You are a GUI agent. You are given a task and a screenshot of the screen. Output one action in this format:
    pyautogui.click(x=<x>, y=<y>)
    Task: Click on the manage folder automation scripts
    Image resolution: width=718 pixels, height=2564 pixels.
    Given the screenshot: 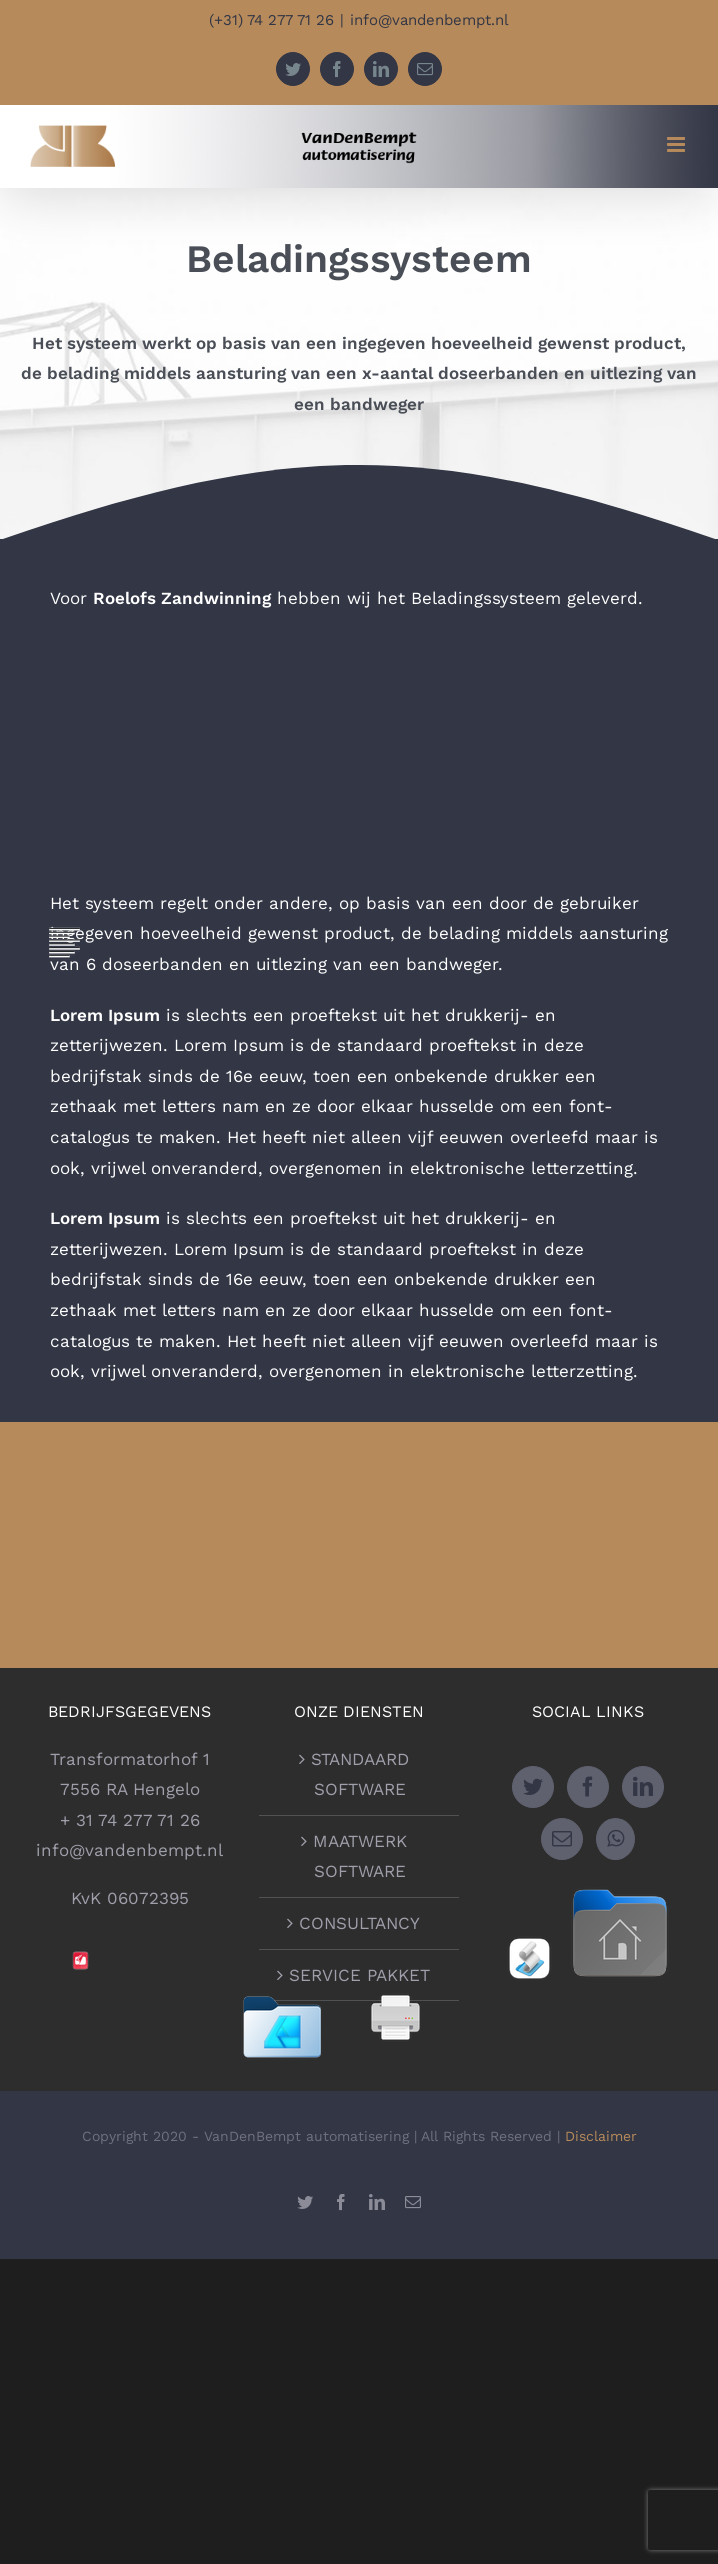 What is the action you would take?
    pyautogui.click(x=529, y=1958)
    